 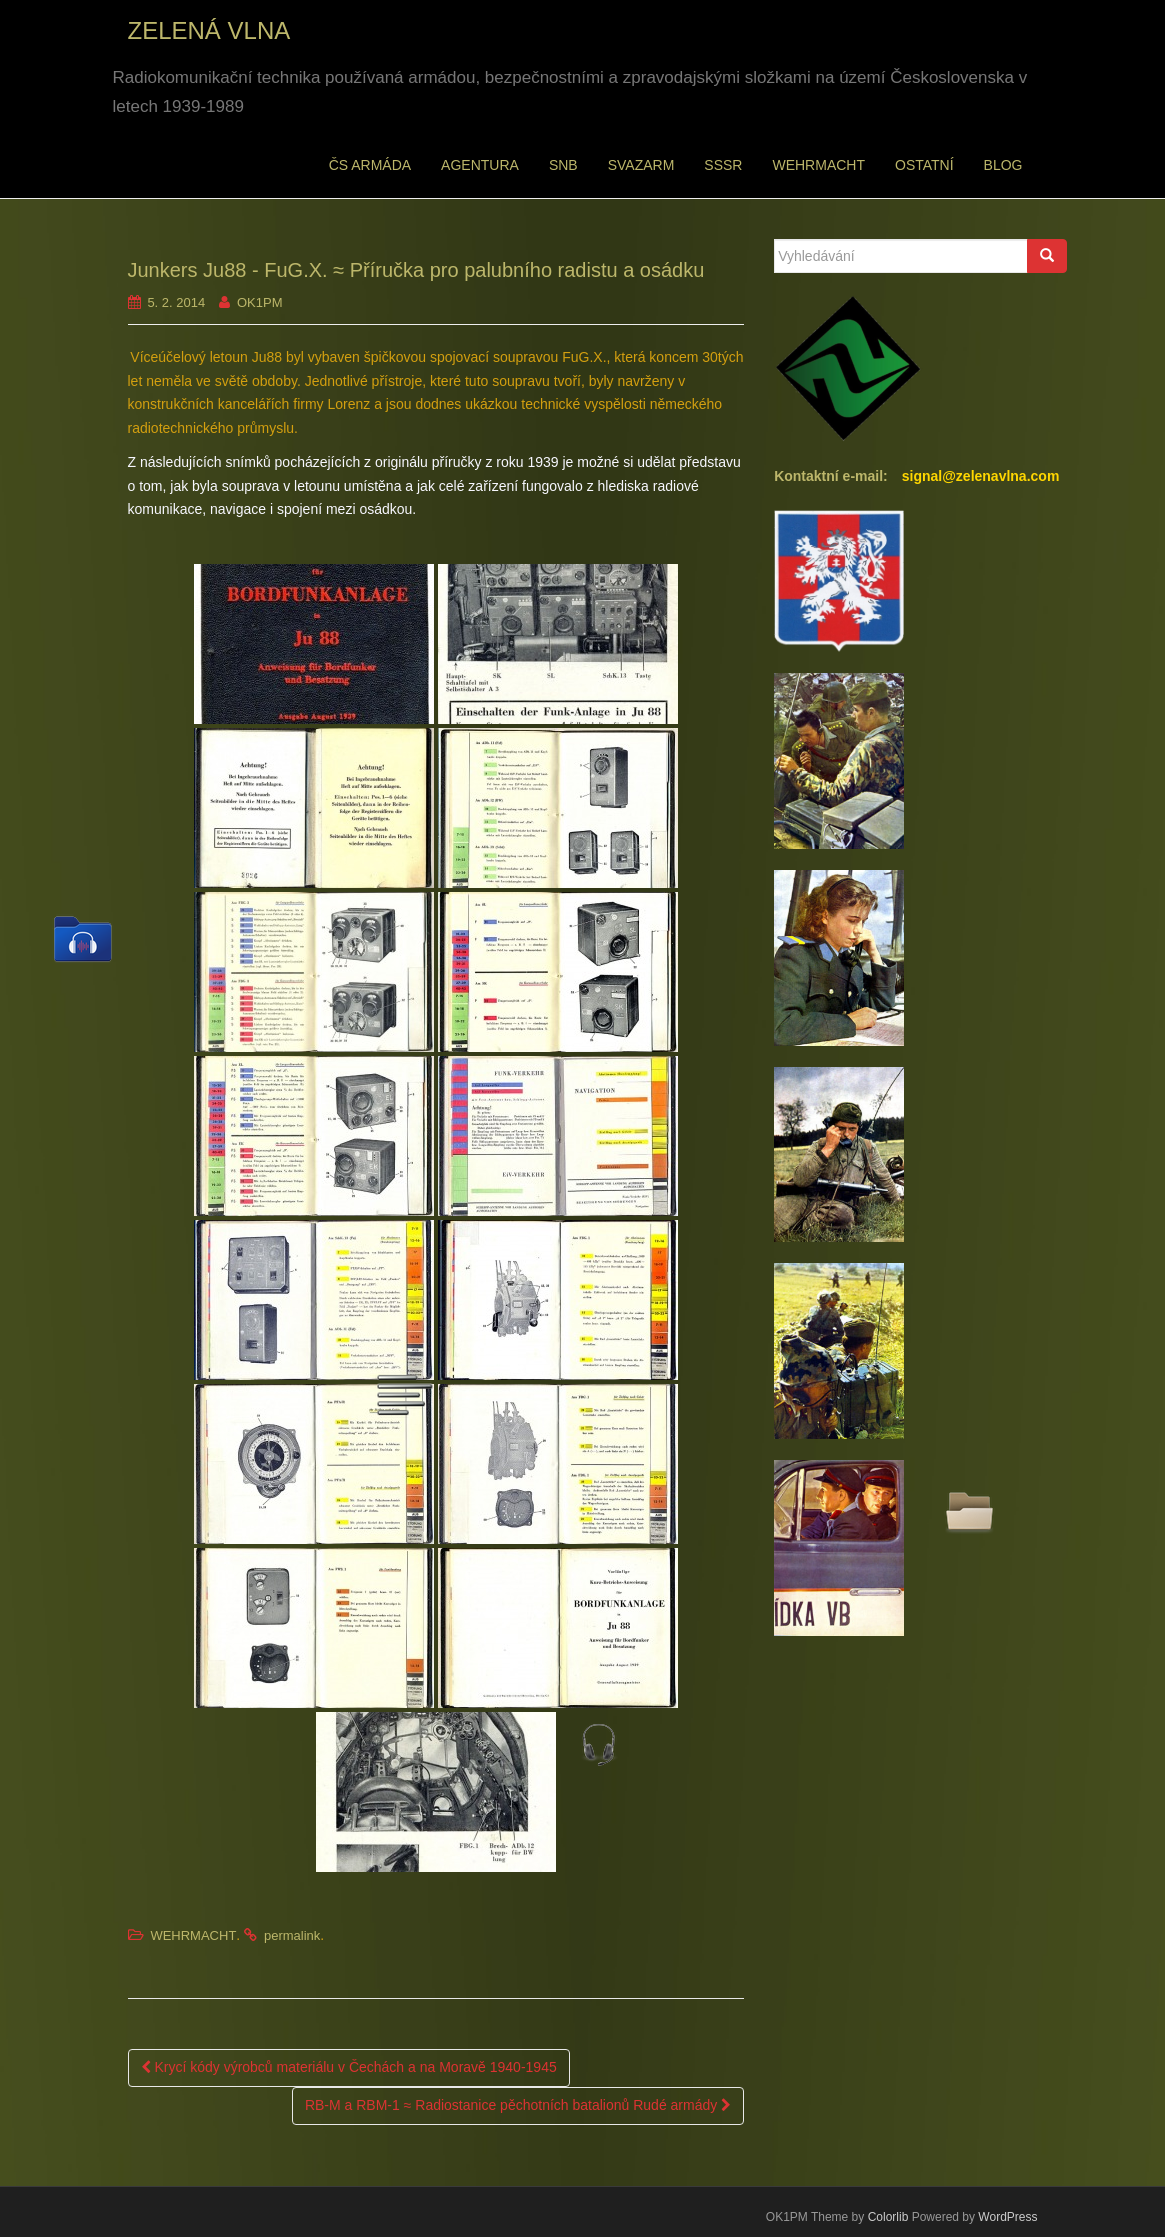 What do you see at coordinates (82, 940) in the screenshot?
I see `open audacity project files folder` at bounding box center [82, 940].